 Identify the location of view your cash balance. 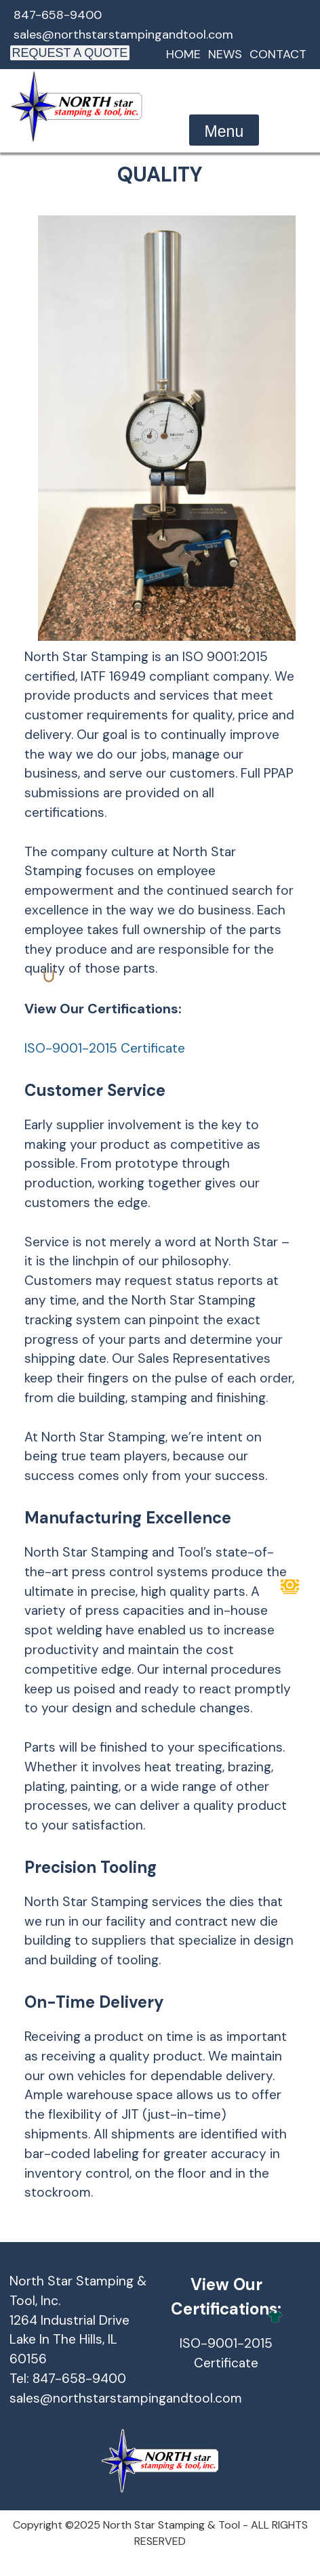
(289, 1586).